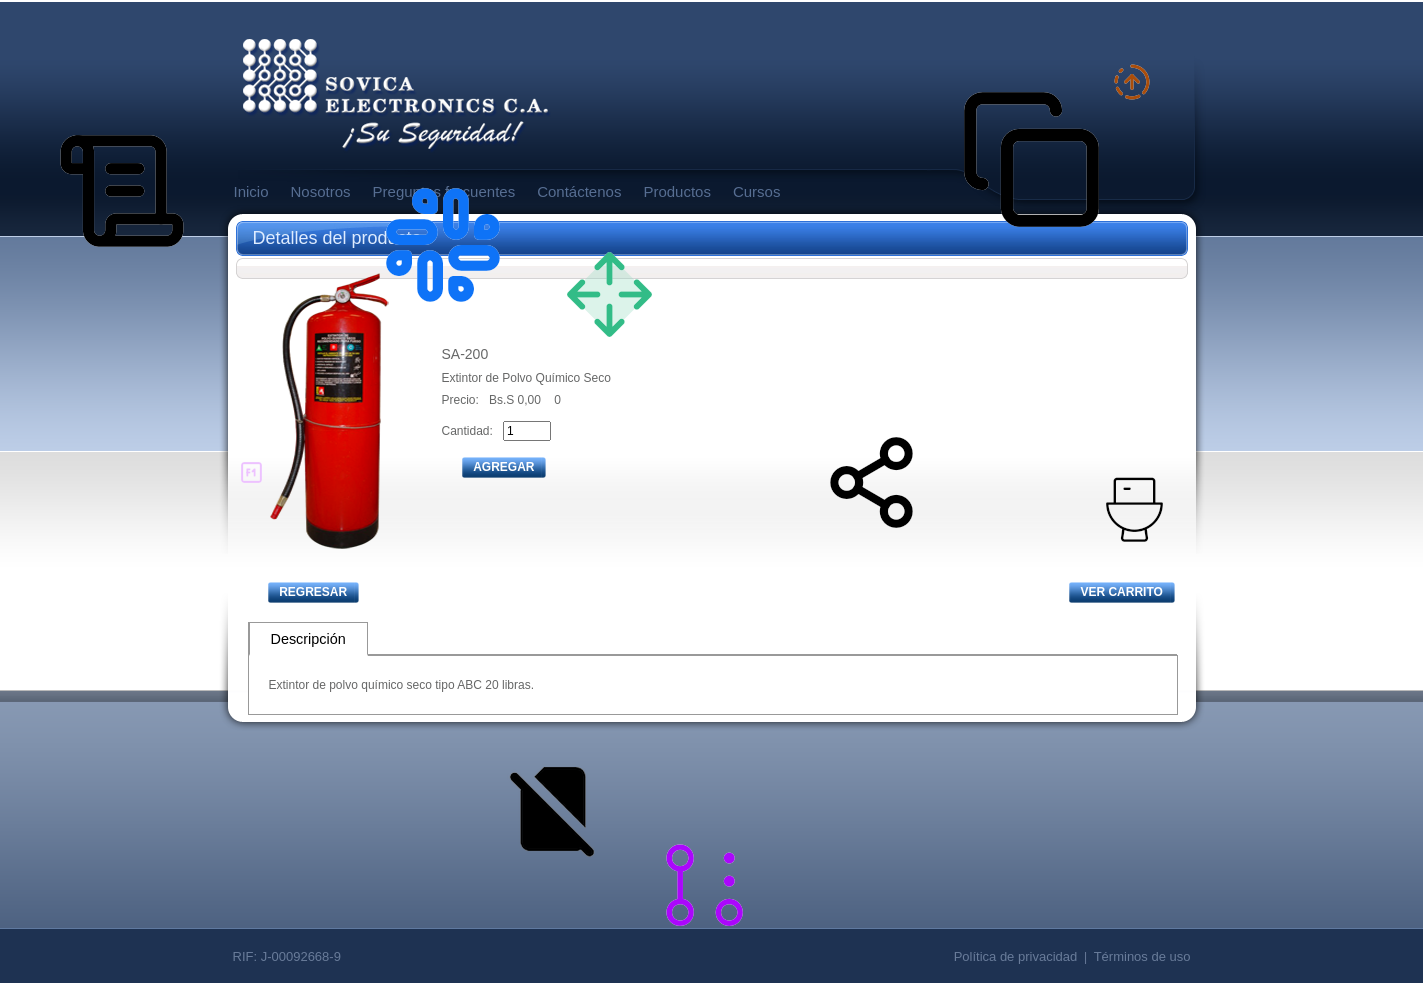 The image size is (1423, 983). I want to click on upload in progress, so click(1132, 82).